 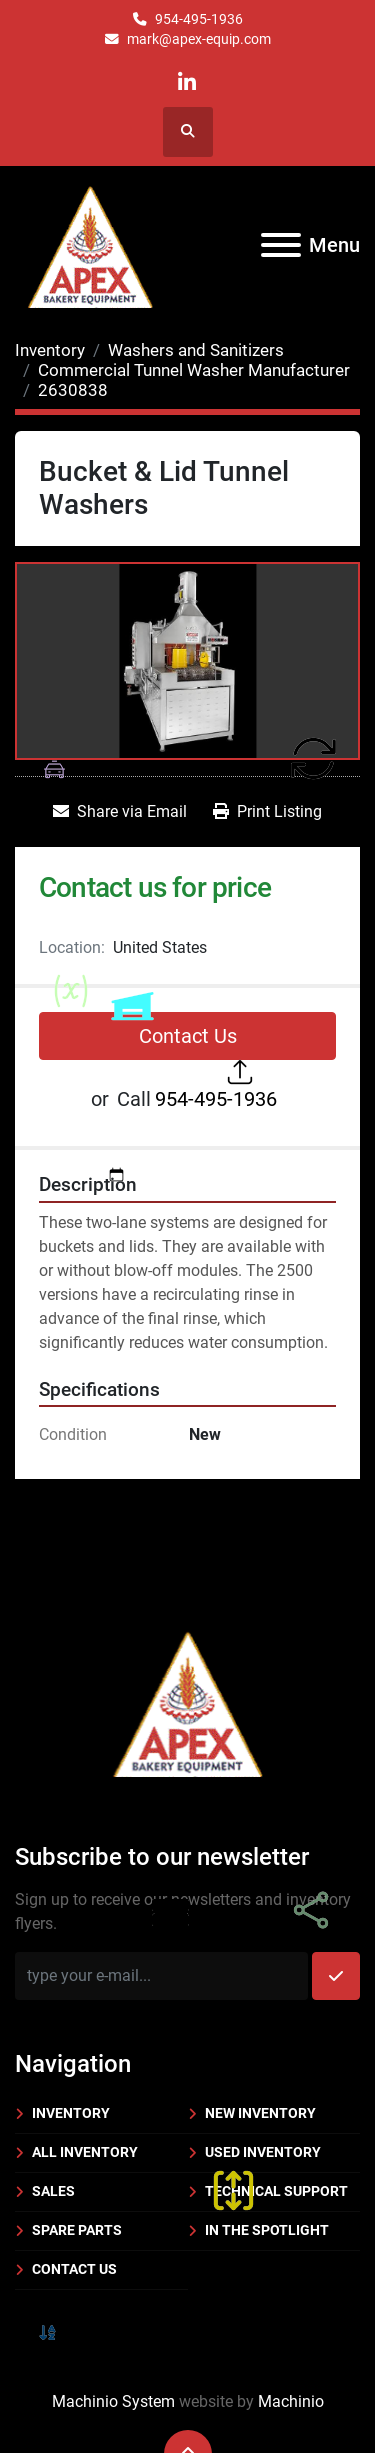 What do you see at coordinates (311, 1910) in the screenshot?
I see `share content with others` at bounding box center [311, 1910].